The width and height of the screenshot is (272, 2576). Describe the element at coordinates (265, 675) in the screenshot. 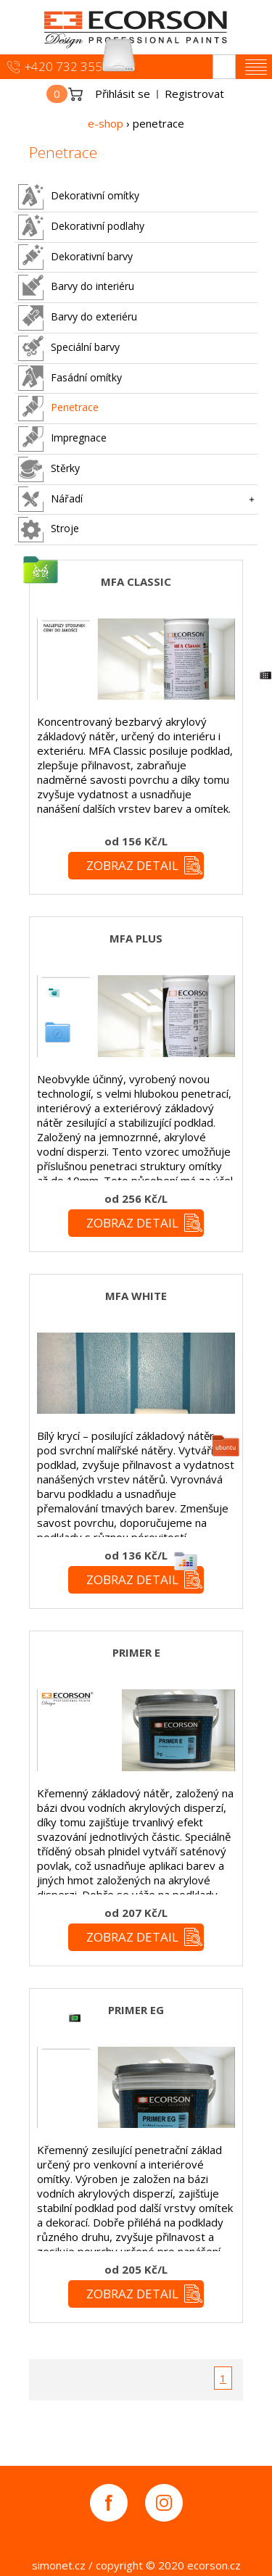

I see `open ROS (Robot Operating System) project folder` at that location.